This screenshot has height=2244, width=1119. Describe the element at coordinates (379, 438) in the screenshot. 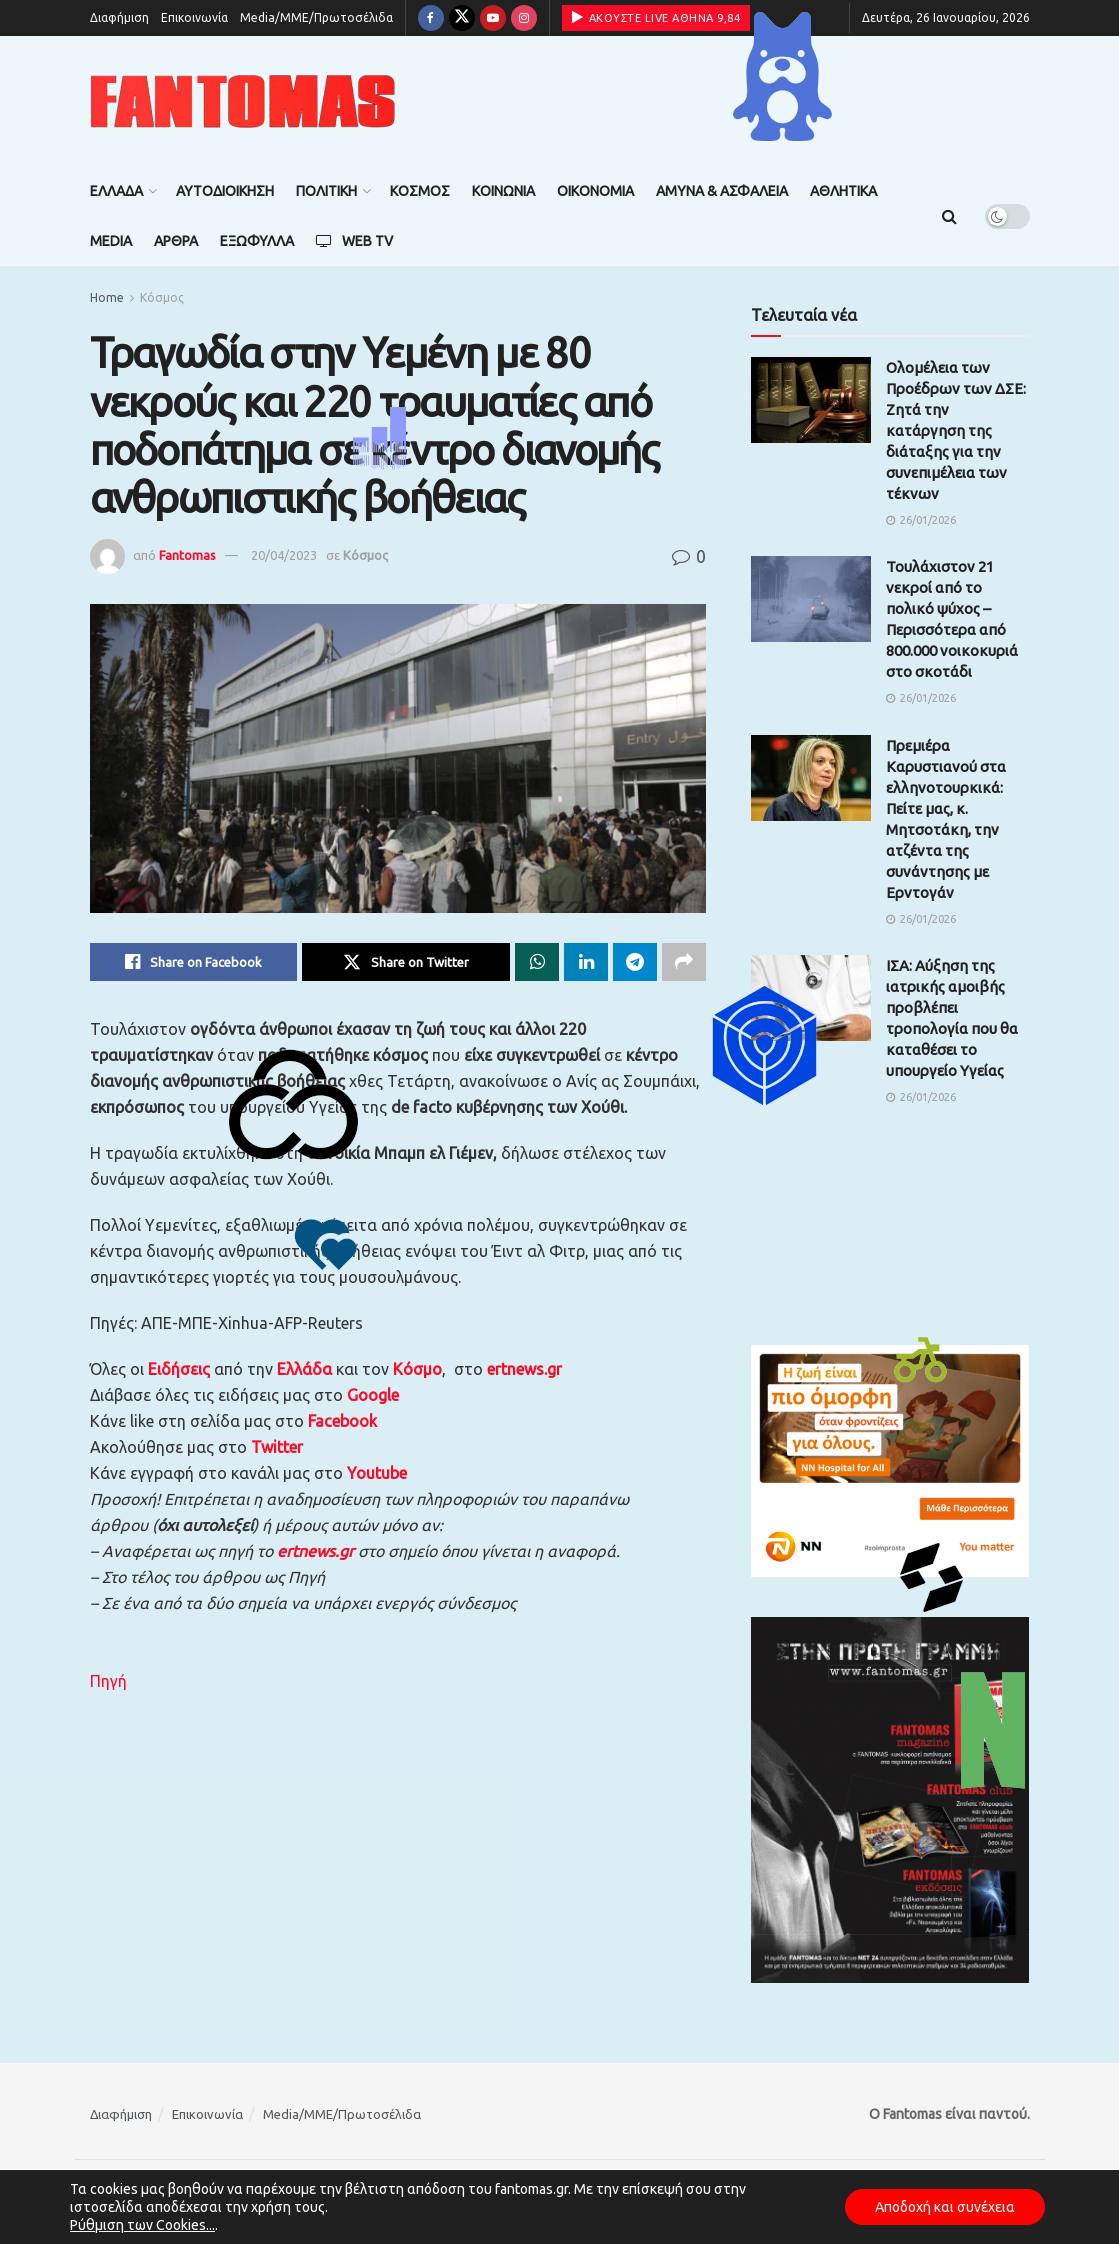

I see `open soundcharts music analytics platform` at that location.